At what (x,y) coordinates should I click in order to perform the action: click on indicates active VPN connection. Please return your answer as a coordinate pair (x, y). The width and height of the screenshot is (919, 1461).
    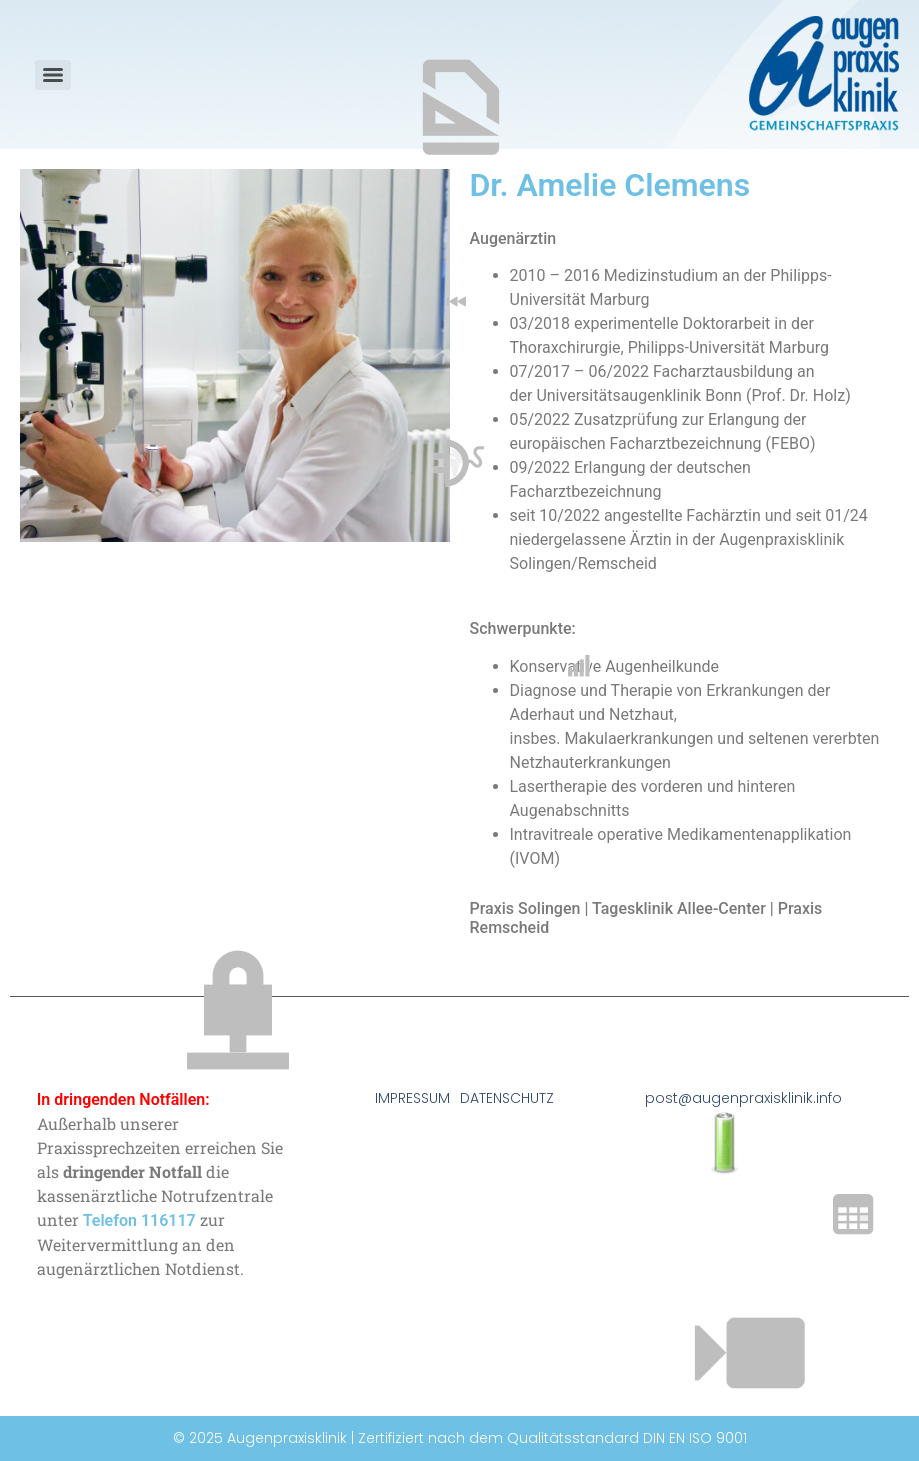
    Looking at the image, I should click on (238, 1010).